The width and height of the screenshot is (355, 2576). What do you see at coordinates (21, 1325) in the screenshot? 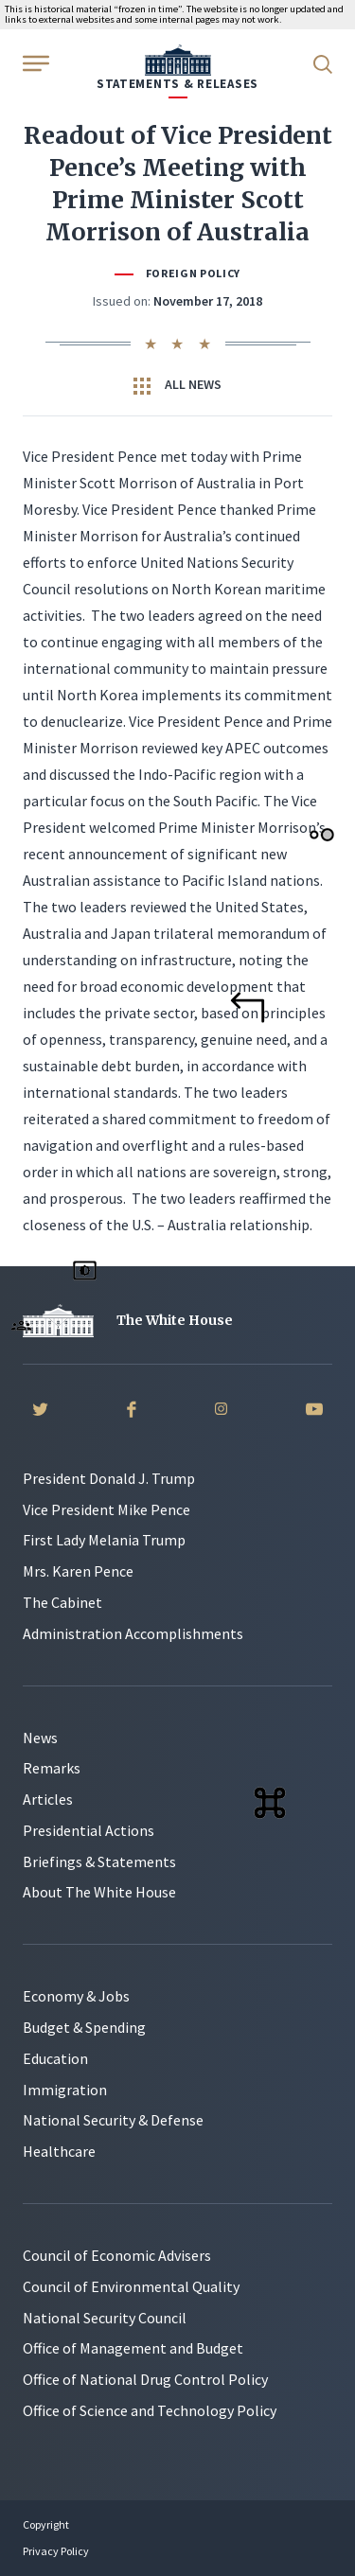
I see `view or manage groups` at bounding box center [21, 1325].